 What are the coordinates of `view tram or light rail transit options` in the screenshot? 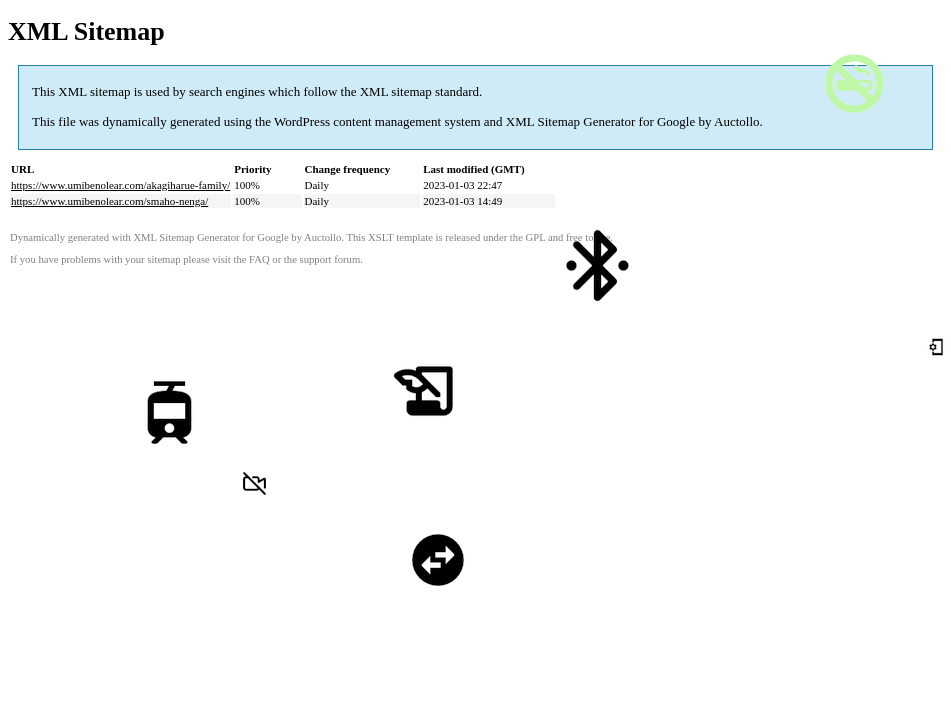 It's located at (169, 412).